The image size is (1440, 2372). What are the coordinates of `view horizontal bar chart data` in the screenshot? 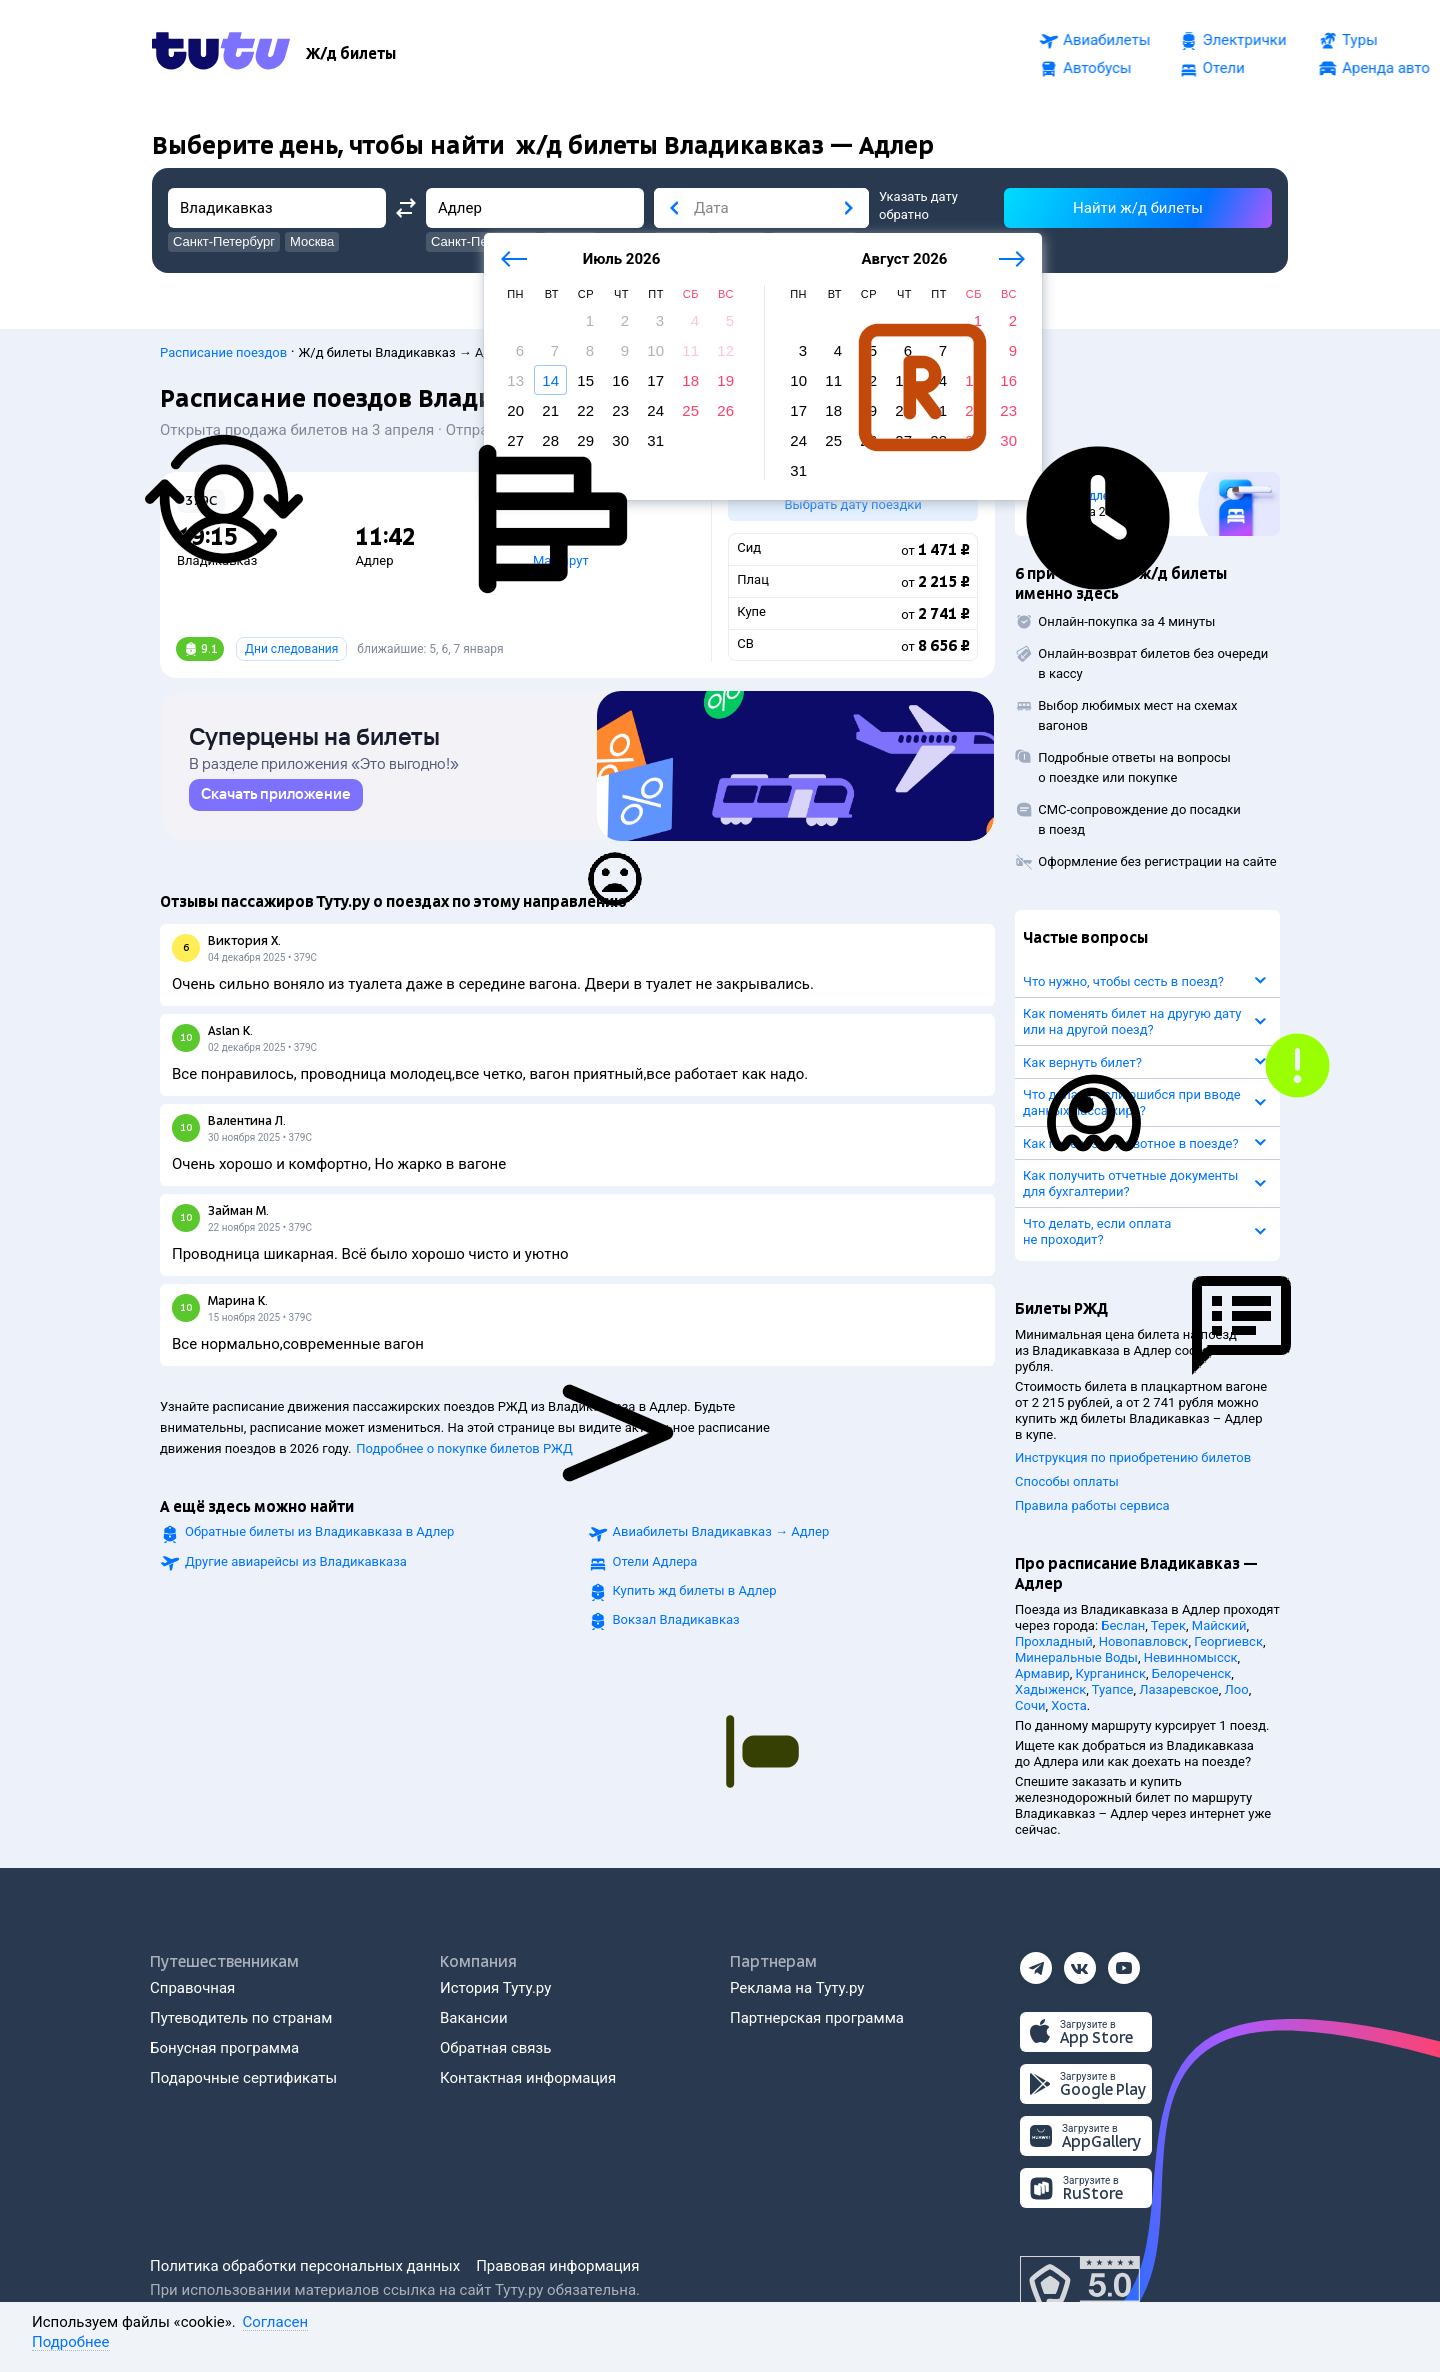 It's located at (547, 519).